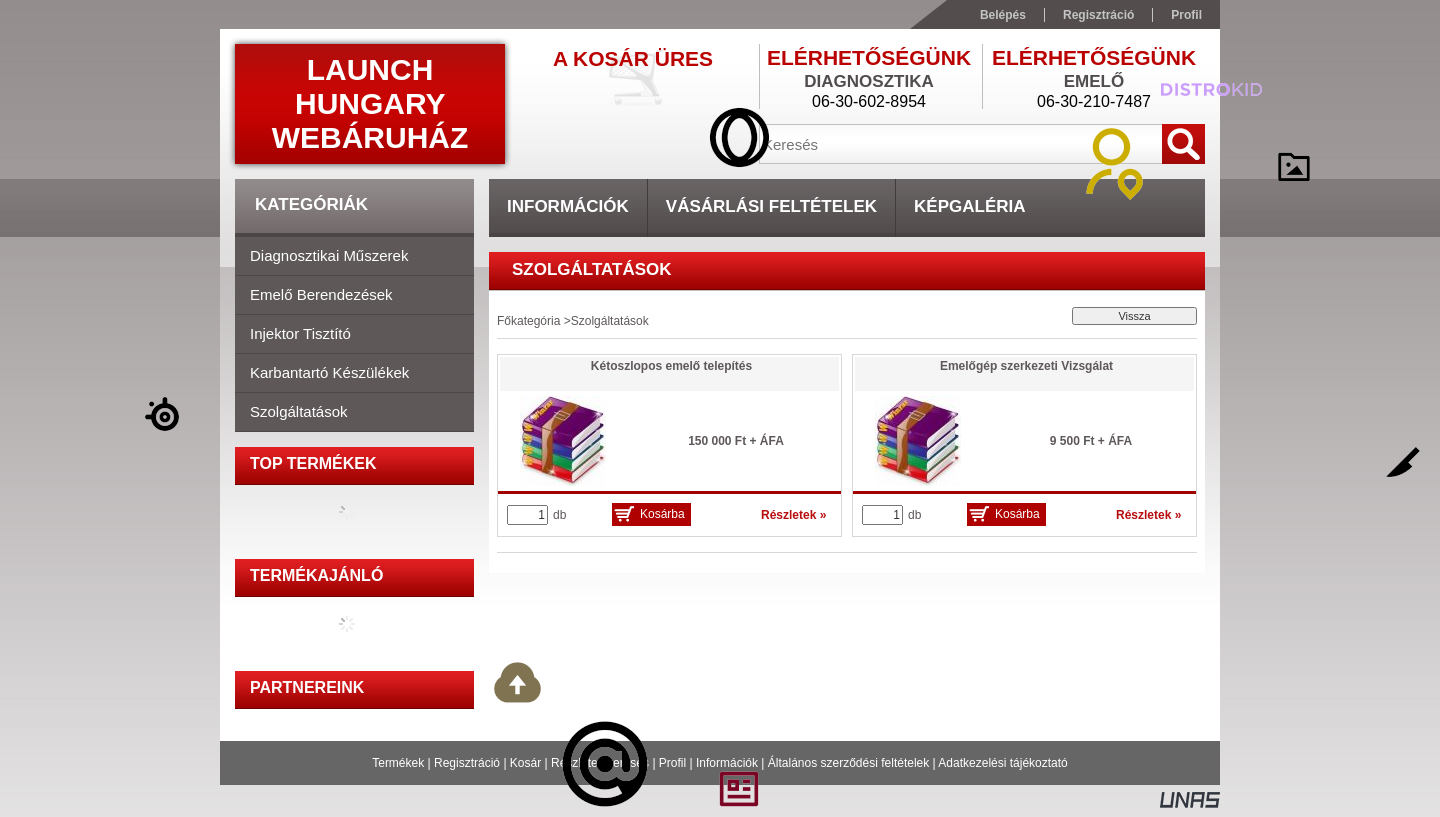 This screenshot has height=817, width=1440. What do you see at coordinates (162, 414) in the screenshot?
I see `visit the SteelSeries website or store` at bounding box center [162, 414].